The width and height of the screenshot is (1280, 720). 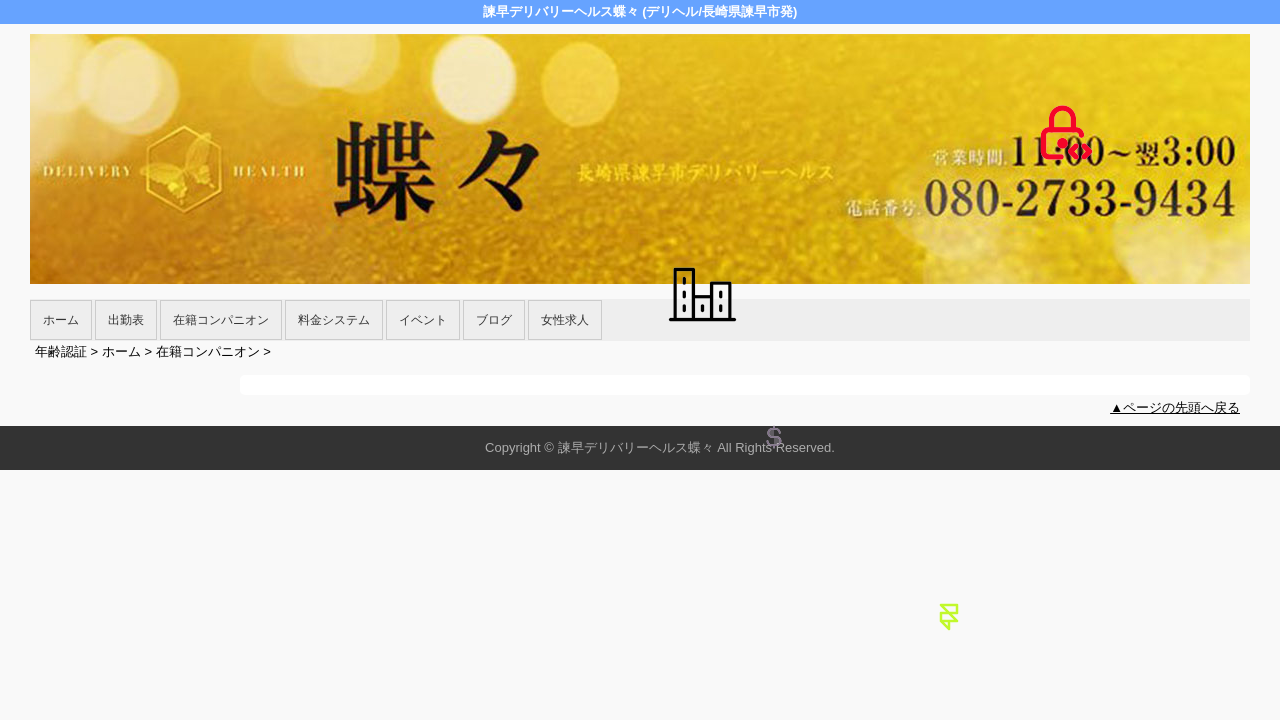 I want to click on view city or urban locations, so click(x=702, y=294).